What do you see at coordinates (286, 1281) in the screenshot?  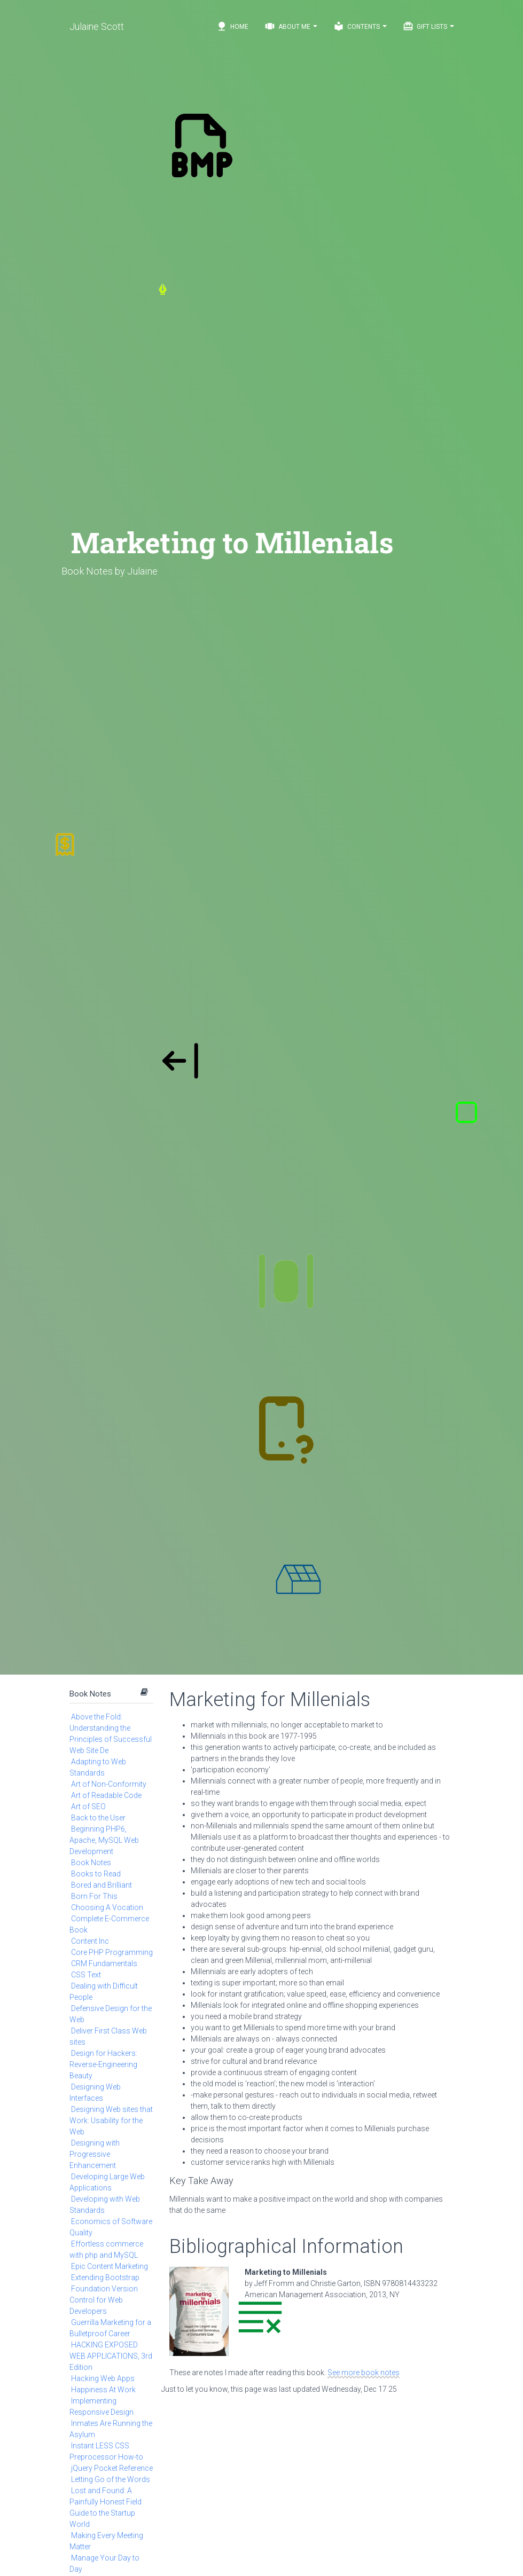 I see `distribute layers vertically with equal spacing` at bounding box center [286, 1281].